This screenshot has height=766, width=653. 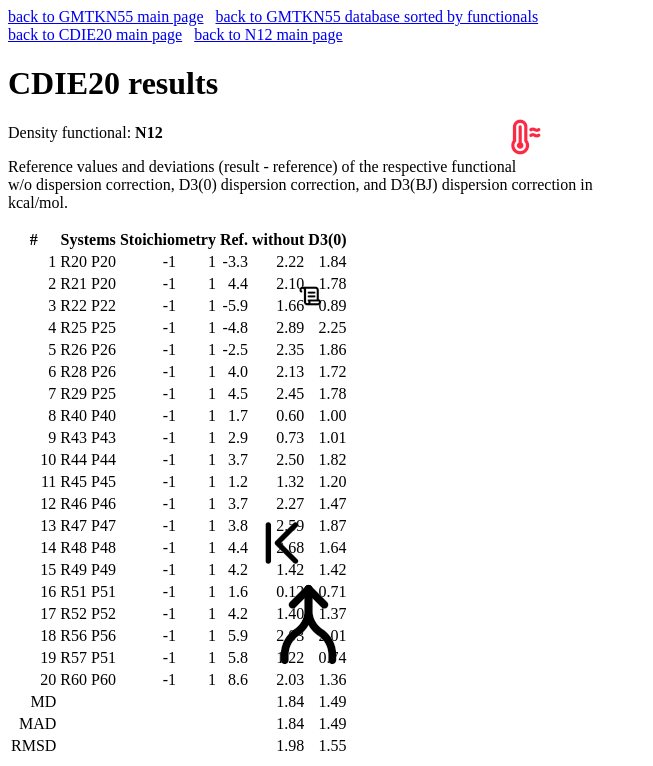 What do you see at coordinates (311, 296) in the screenshot?
I see `view terms and conditions or legal documents` at bounding box center [311, 296].